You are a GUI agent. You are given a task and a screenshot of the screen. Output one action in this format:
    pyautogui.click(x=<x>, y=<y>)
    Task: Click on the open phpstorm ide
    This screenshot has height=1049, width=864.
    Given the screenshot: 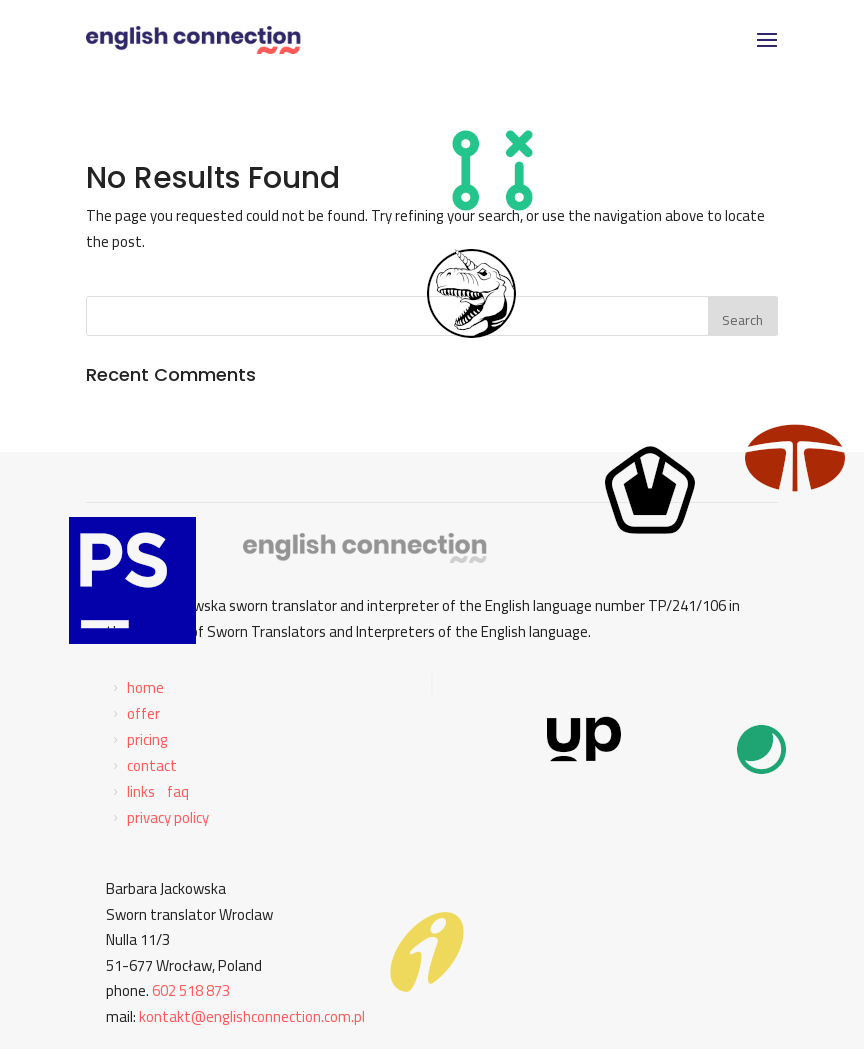 What is the action you would take?
    pyautogui.click(x=132, y=580)
    